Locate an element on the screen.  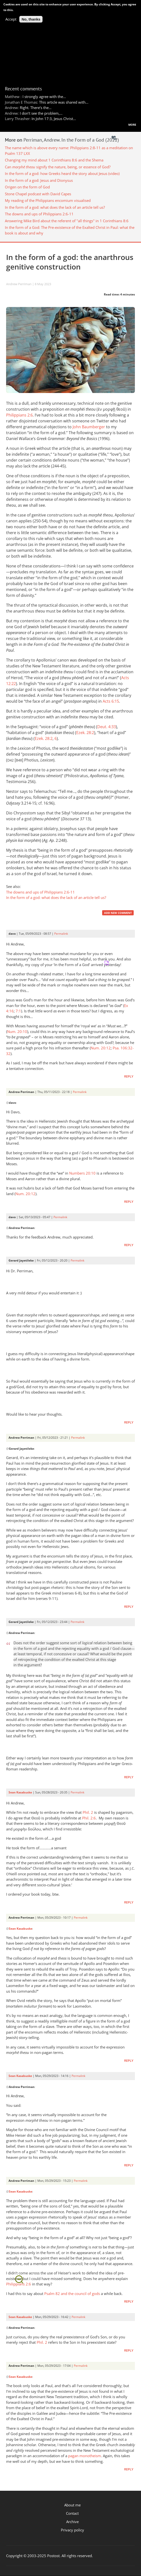
a typescript react (.tsx) file is located at coordinates (107, 963).